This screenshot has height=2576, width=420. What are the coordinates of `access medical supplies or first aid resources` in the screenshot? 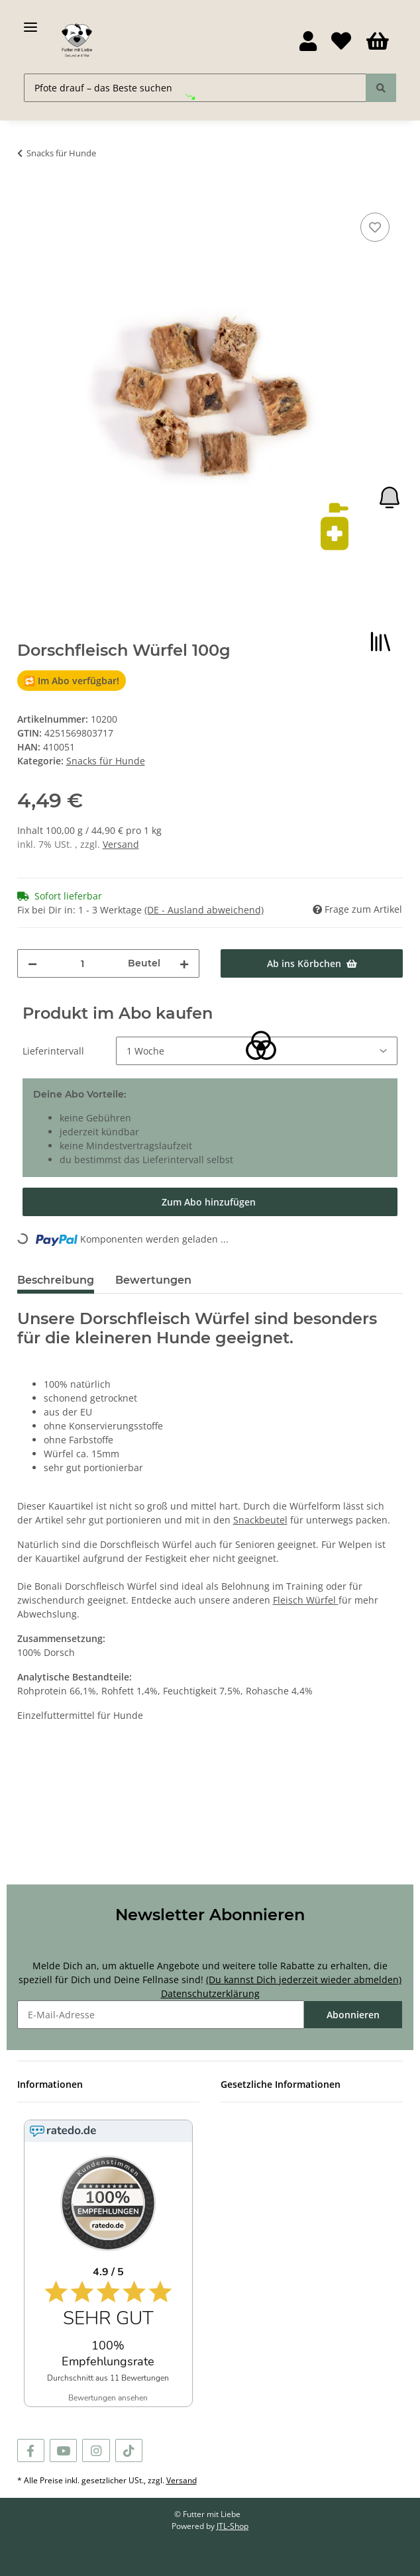 It's located at (335, 528).